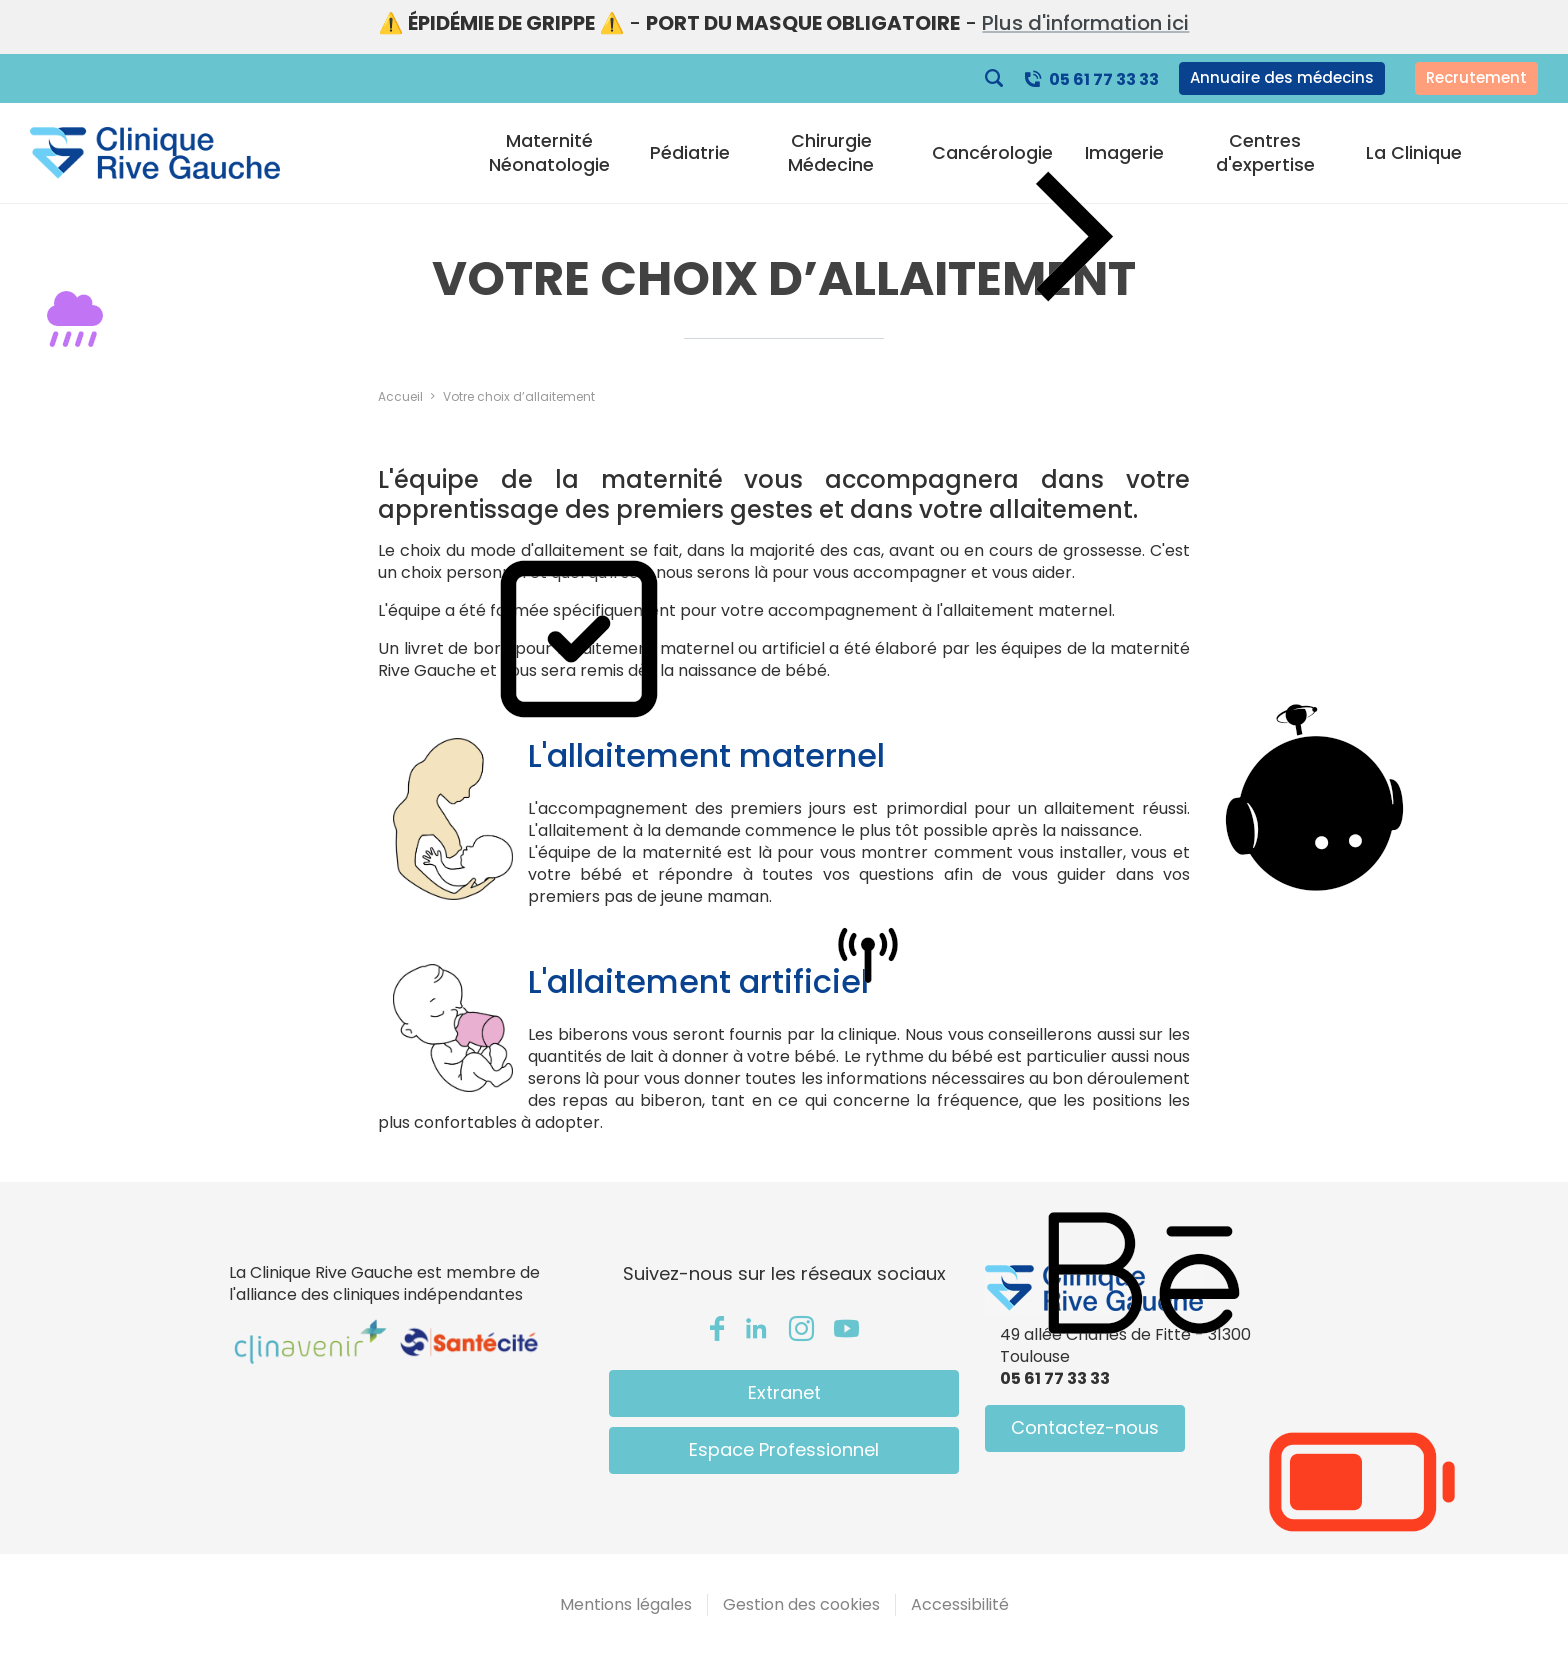 Image resolution: width=1568 pixels, height=1656 pixels. Describe the element at coordinates (579, 639) in the screenshot. I see `mark a task or item as complete` at that location.